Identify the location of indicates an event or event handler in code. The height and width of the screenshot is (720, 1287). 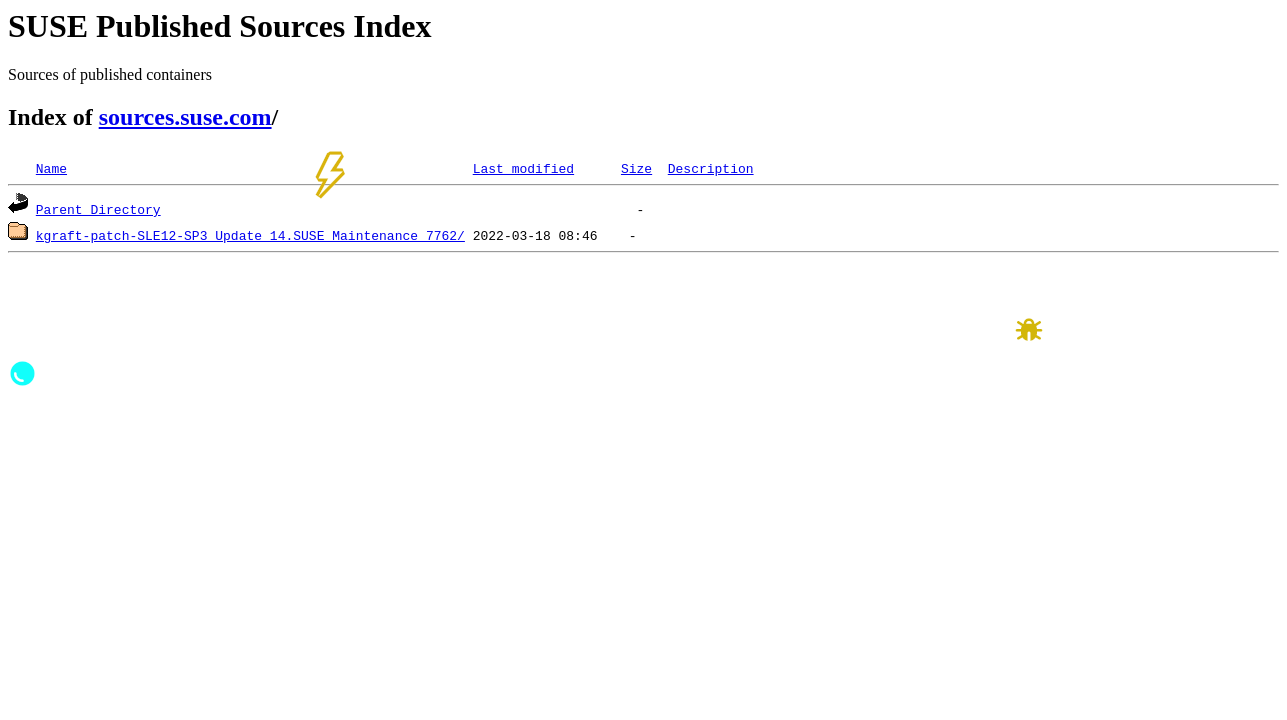
(329, 175).